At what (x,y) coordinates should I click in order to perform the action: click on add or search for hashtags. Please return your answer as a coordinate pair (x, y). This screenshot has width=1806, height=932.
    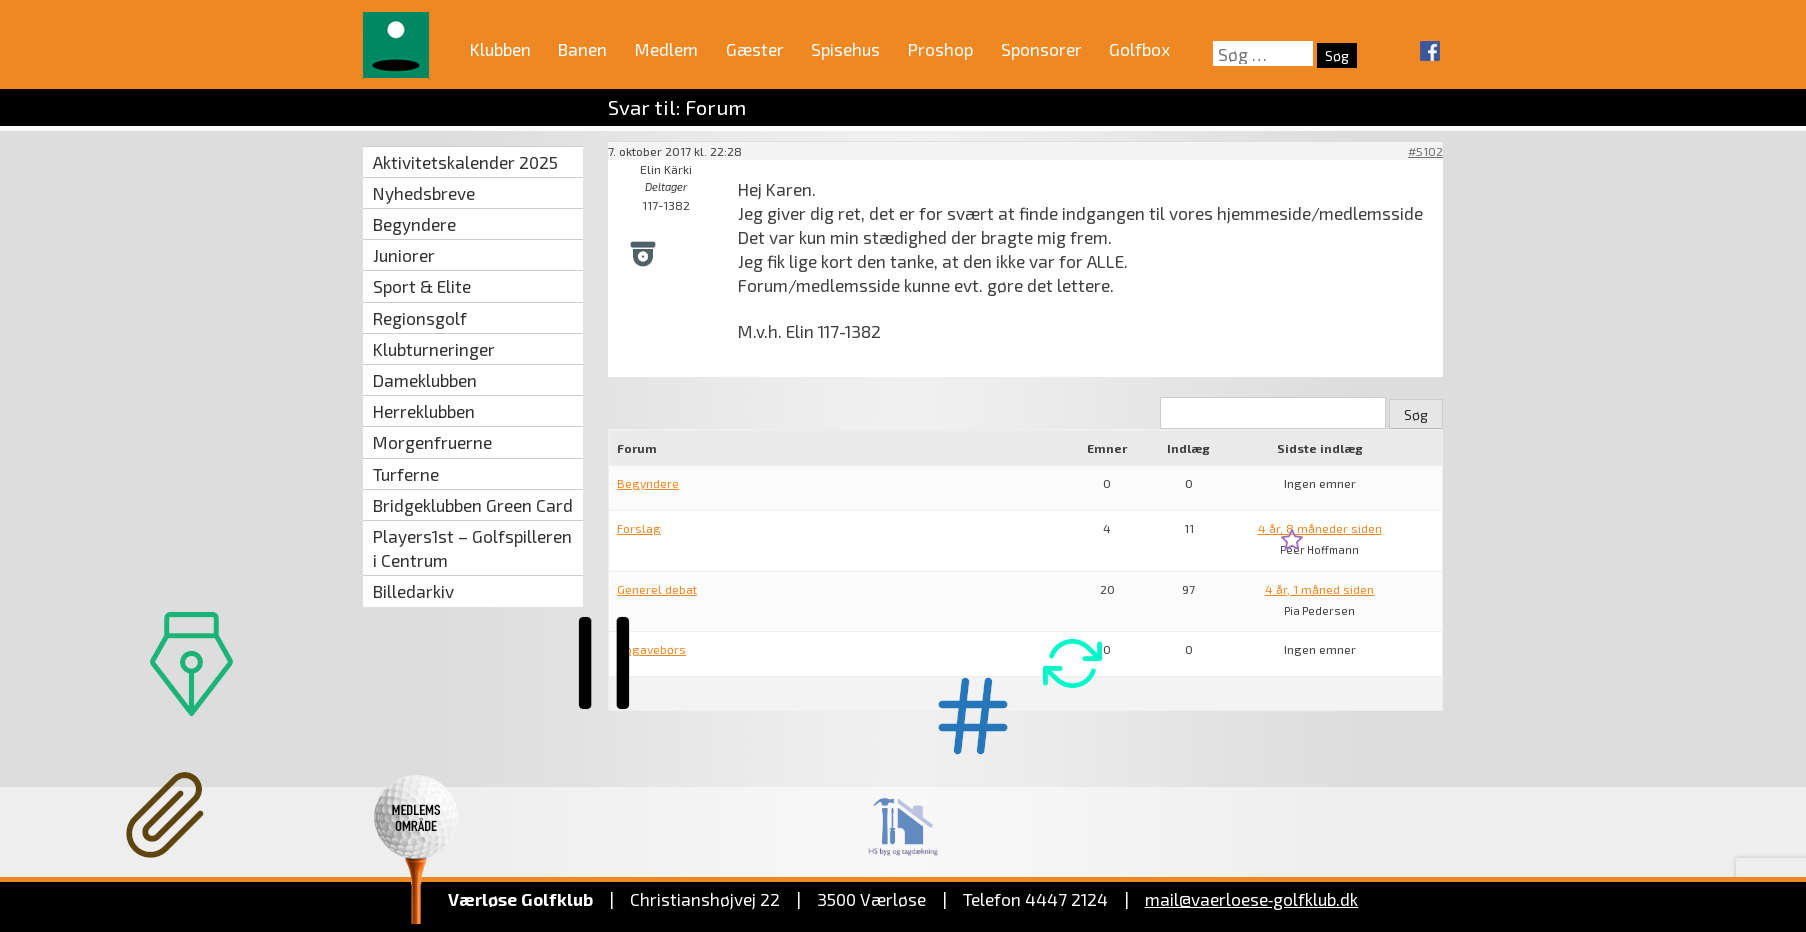
    Looking at the image, I should click on (973, 716).